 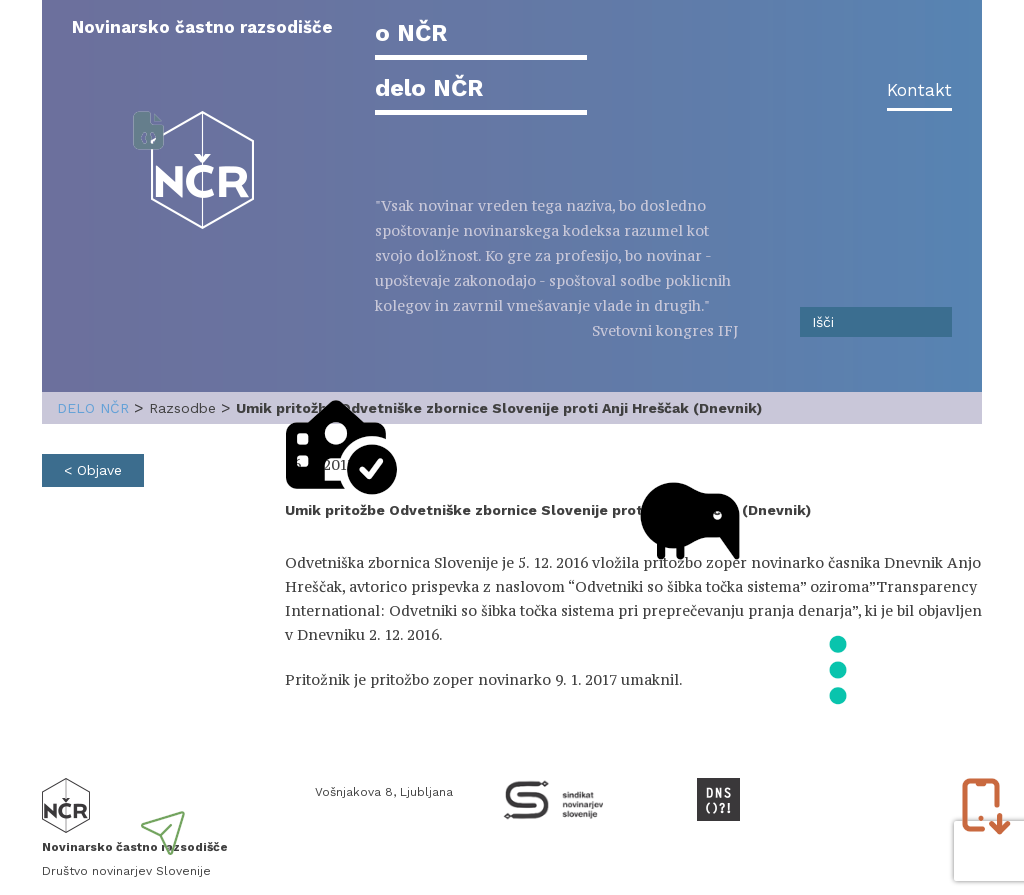 What do you see at coordinates (341, 444) in the screenshot?
I see `school verification complete` at bounding box center [341, 444].